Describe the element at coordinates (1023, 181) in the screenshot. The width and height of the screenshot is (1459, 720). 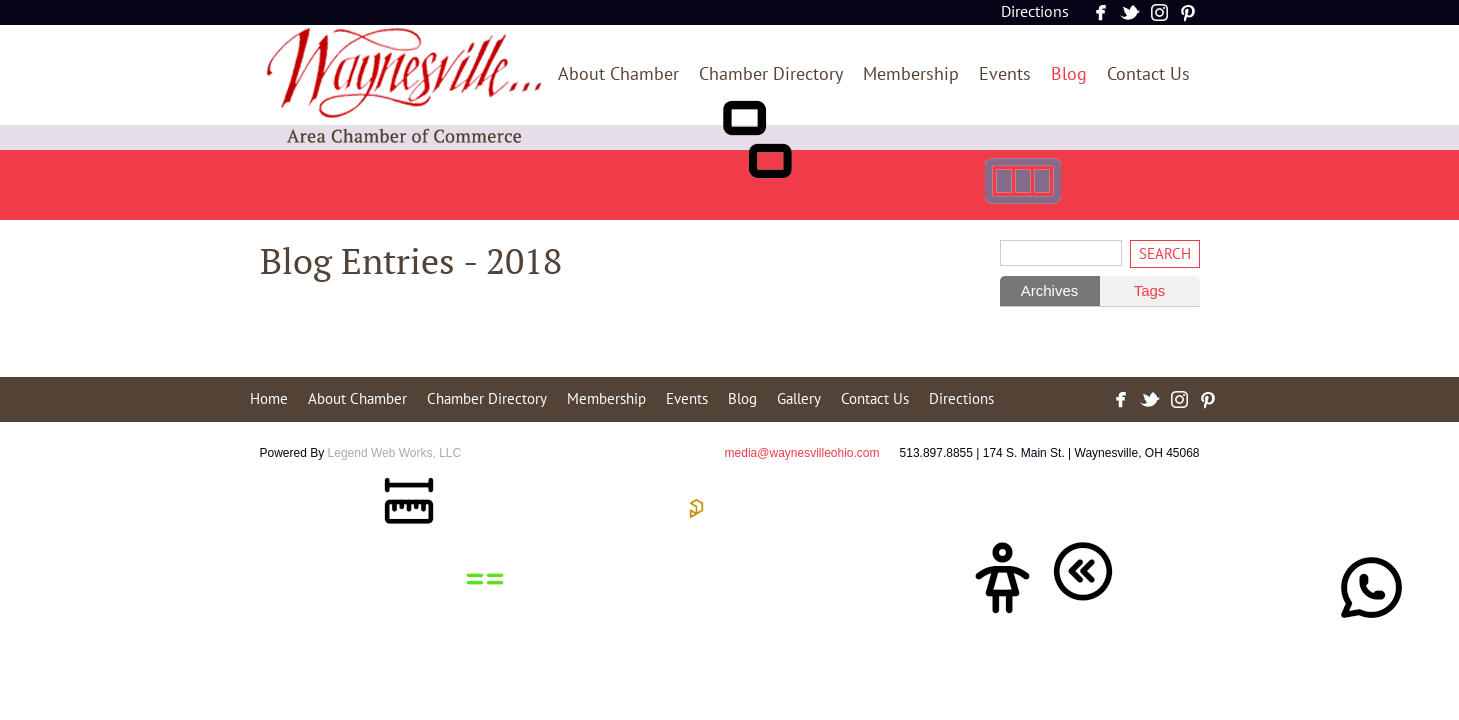
I see `indicates full battery charge` at that location.